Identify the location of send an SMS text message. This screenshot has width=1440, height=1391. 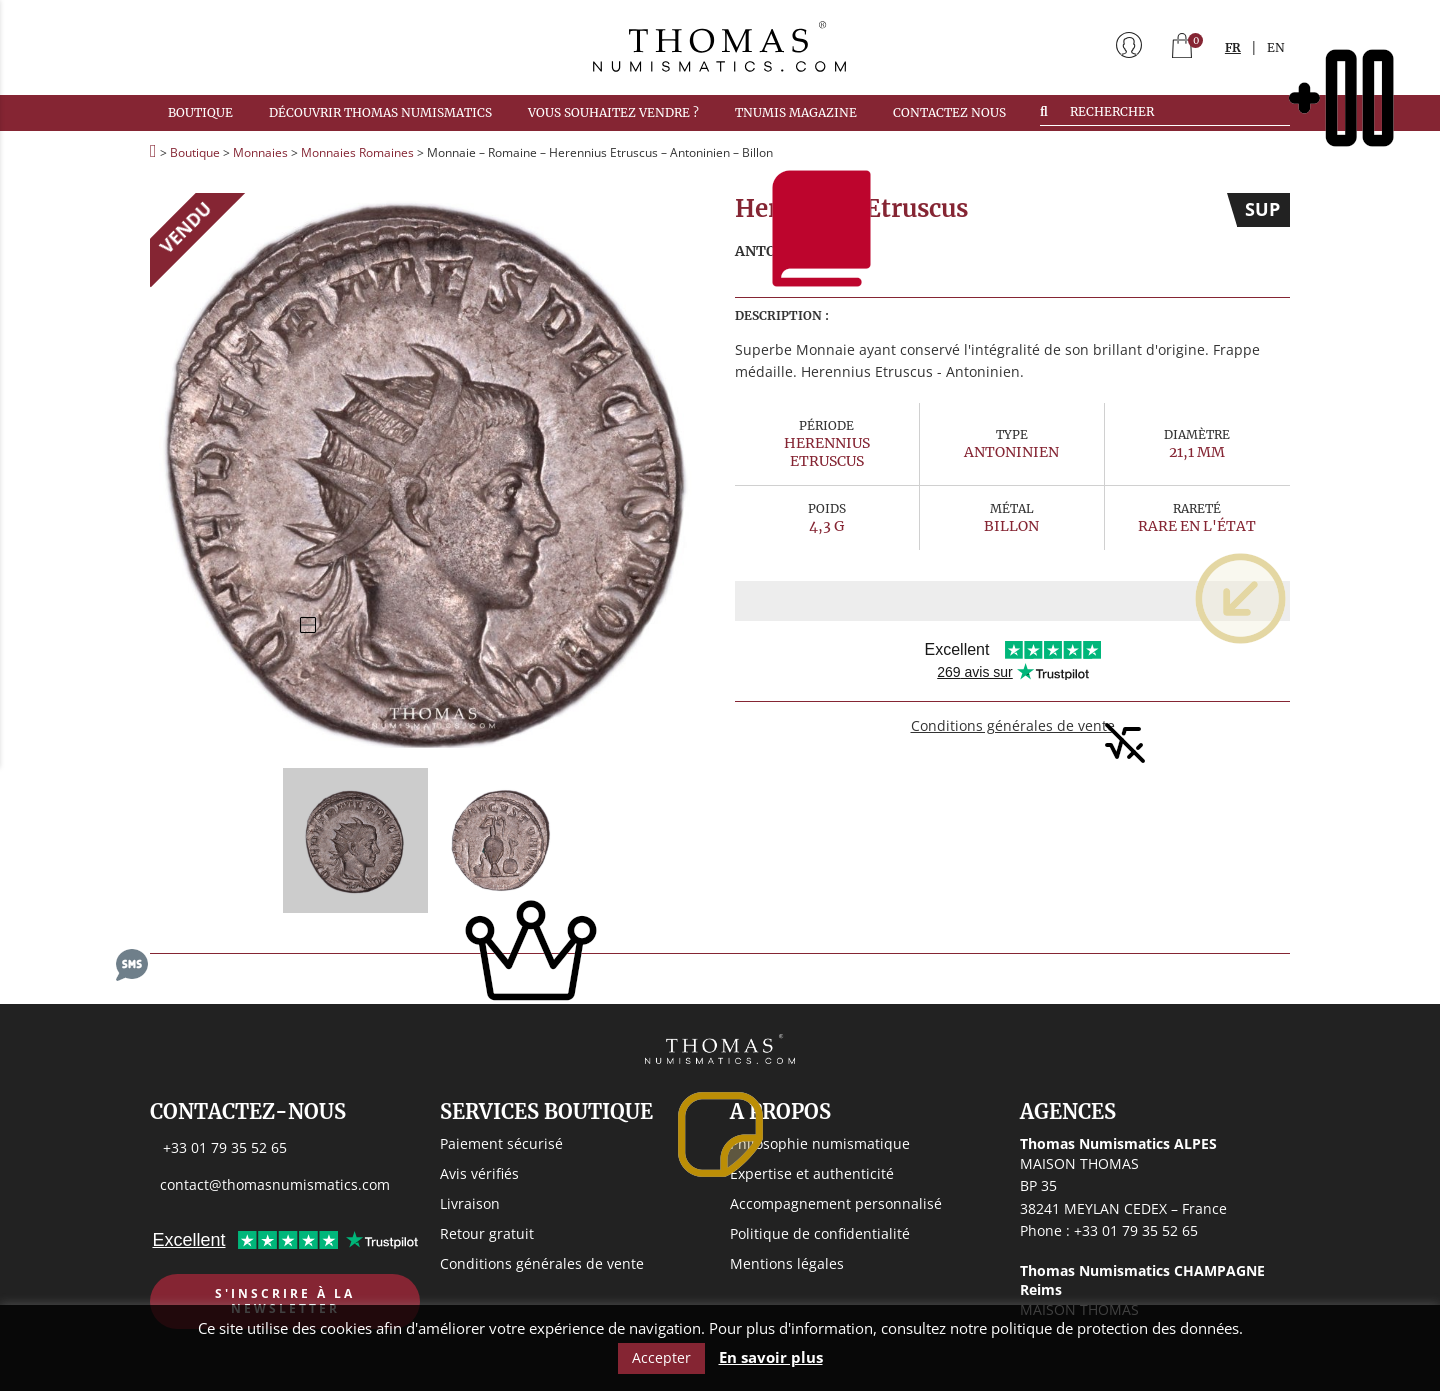
(132, 965).